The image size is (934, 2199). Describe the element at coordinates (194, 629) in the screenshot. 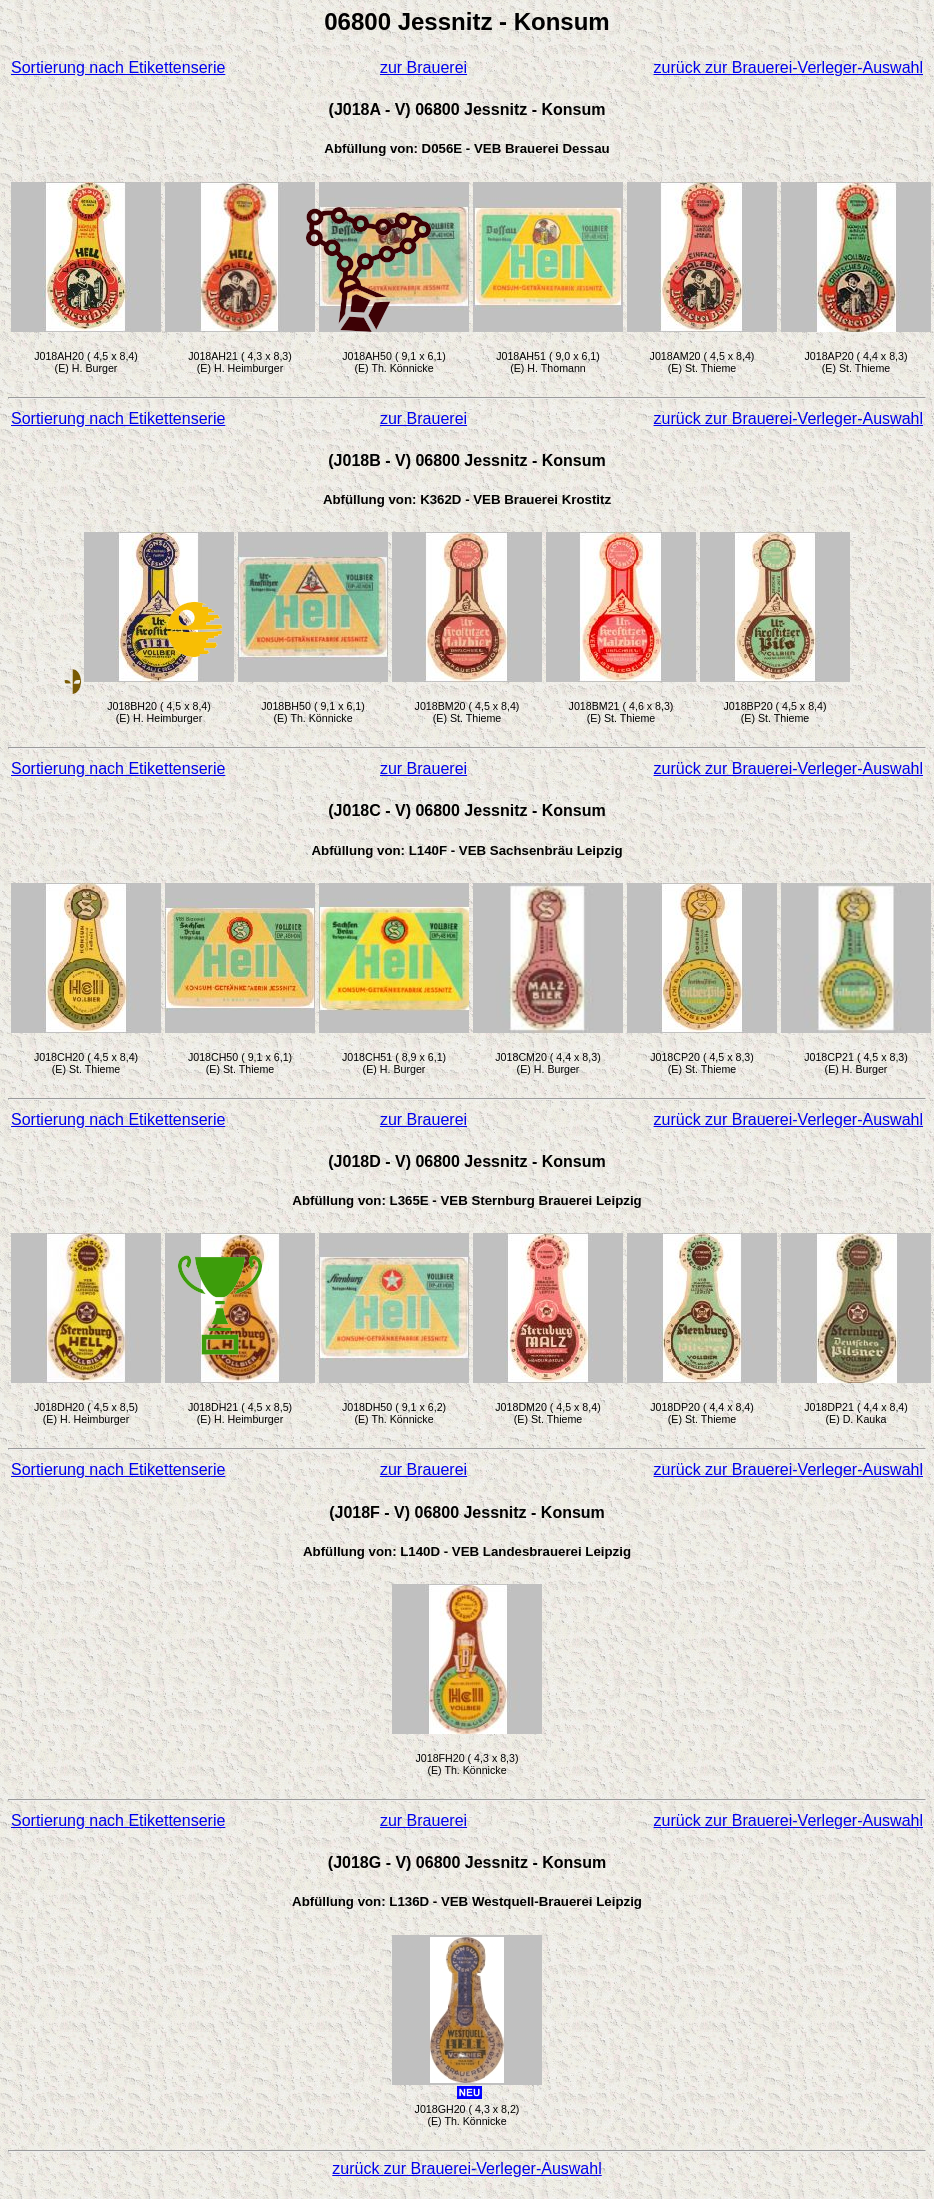

I see `Death Star icon from Star Wars franchise` at that location.